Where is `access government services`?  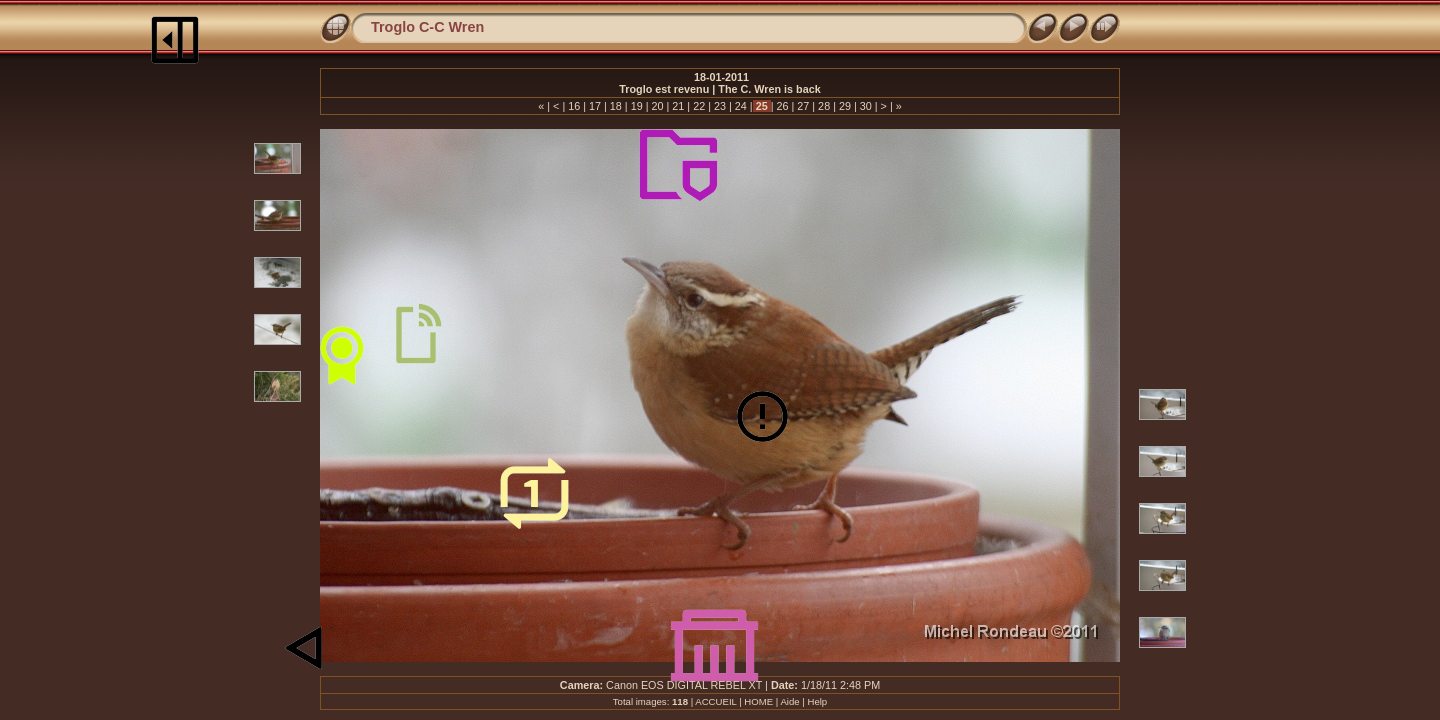
access government services is located at coordinates (714, 645).